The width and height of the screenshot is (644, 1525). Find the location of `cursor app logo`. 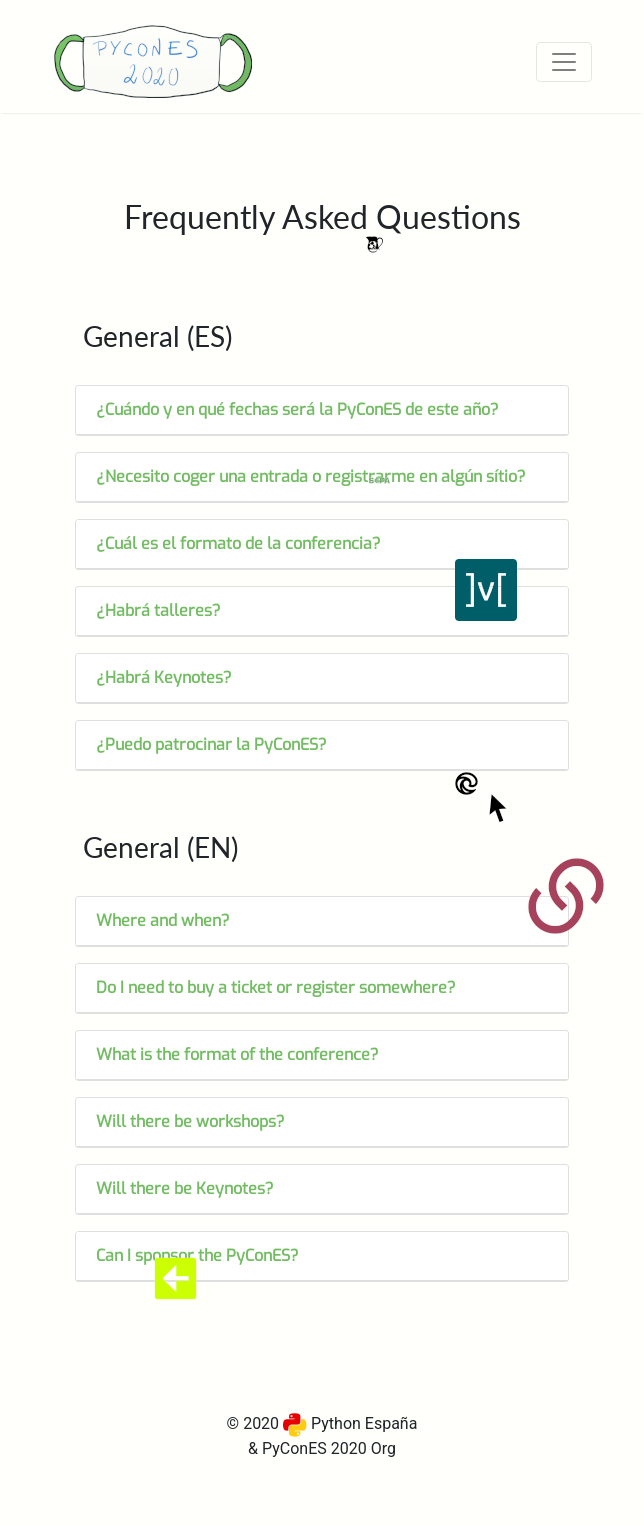

cursor app logo is located at coordinates (496, 808).